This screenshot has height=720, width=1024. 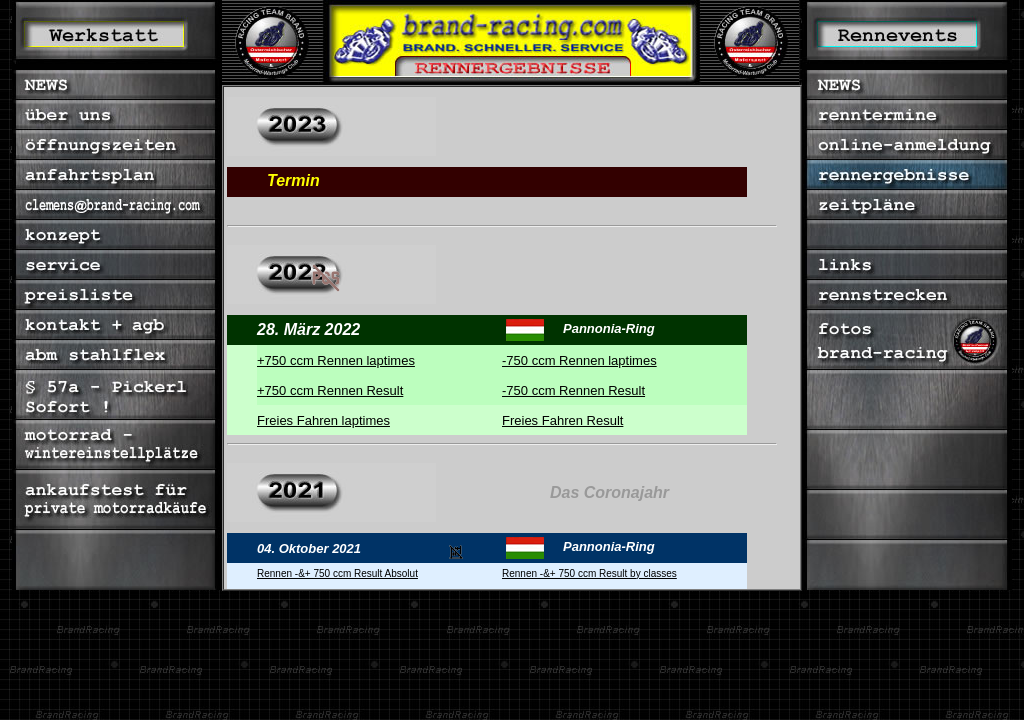 I want to click on disable calculation or counting feature, so click(x=456, y=552).